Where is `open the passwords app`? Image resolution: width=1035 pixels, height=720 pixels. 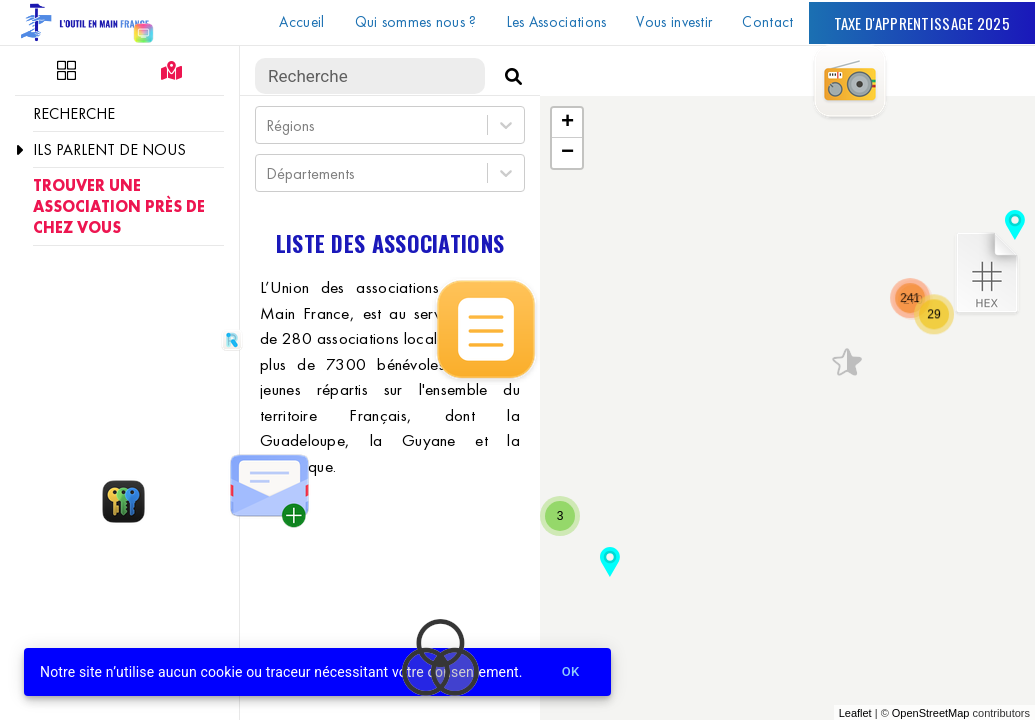 open the passwords app is located at coordinates (123, 501).